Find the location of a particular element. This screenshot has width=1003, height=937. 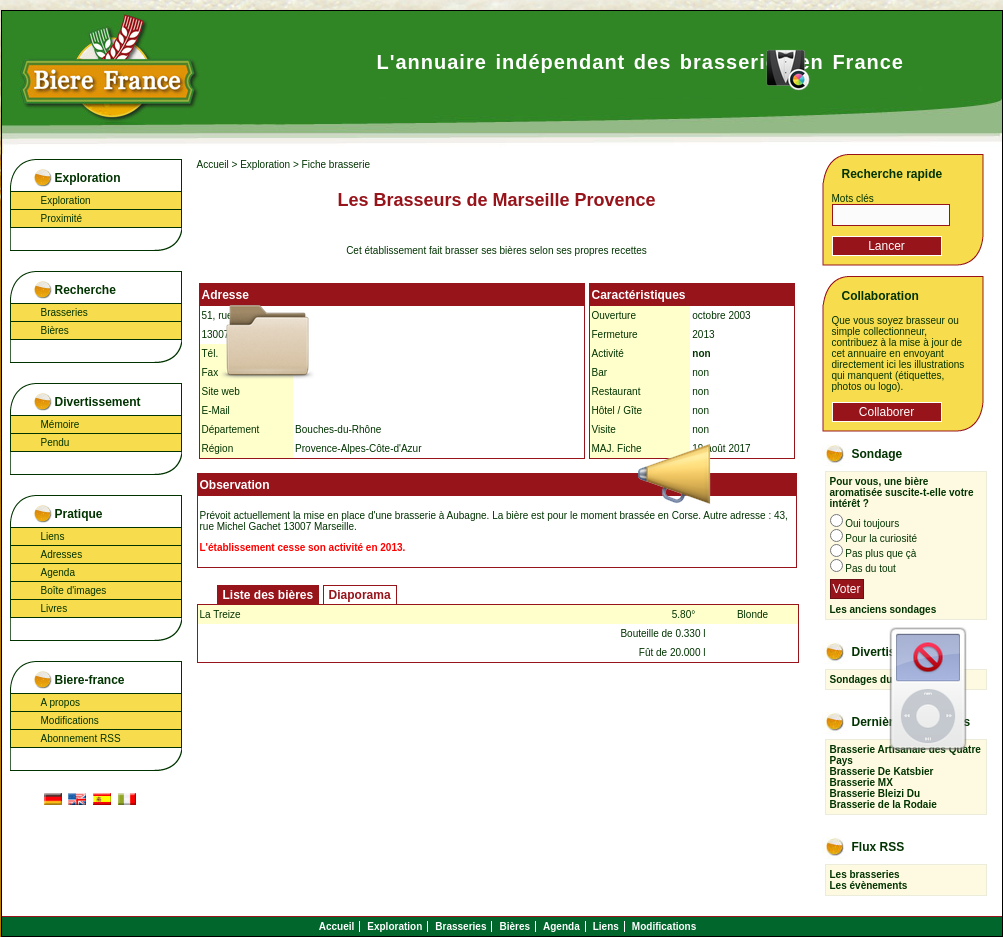

access automator actions or workflows is located at coordinates (675, 473).